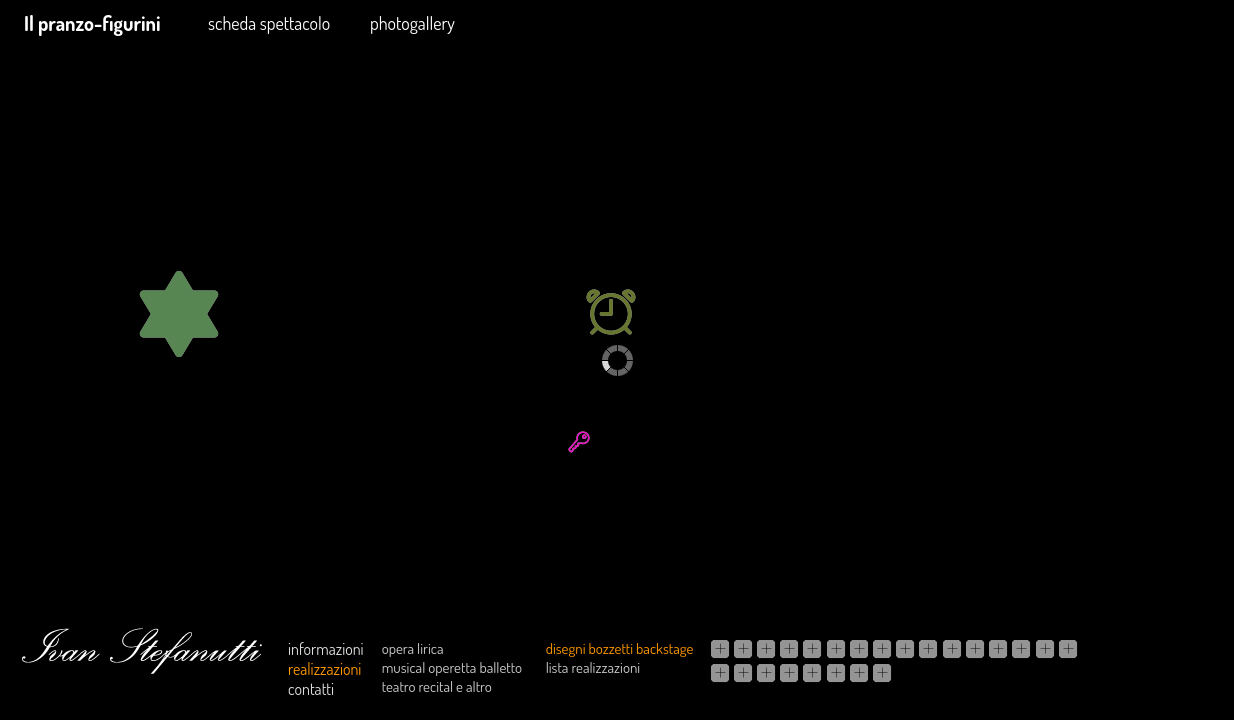 Image resolution: width=1234 pixels, height=720 pixels. What do you see at coordinates (611, 312) in the screenshot?
I see `set or manage alarms` at bounding box center [611, 312].